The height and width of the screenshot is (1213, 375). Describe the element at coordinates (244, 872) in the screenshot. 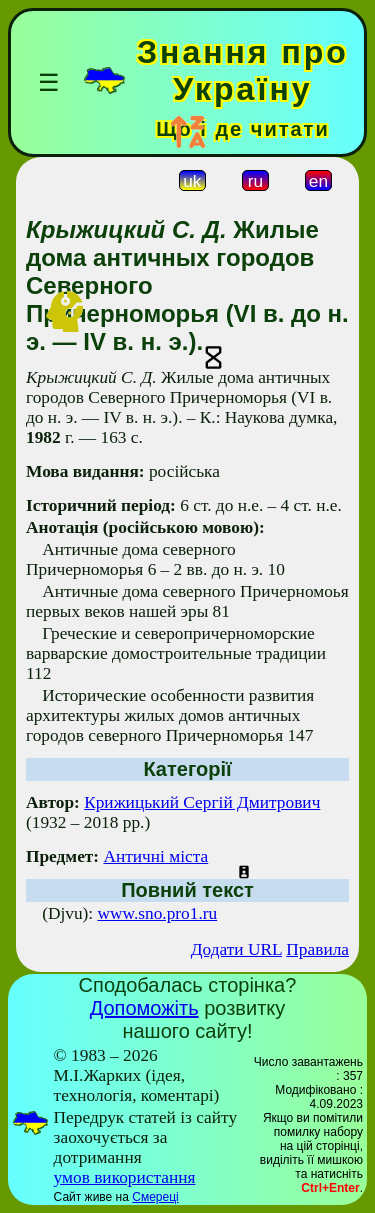

I see `view user identification or profile badge` at that location.